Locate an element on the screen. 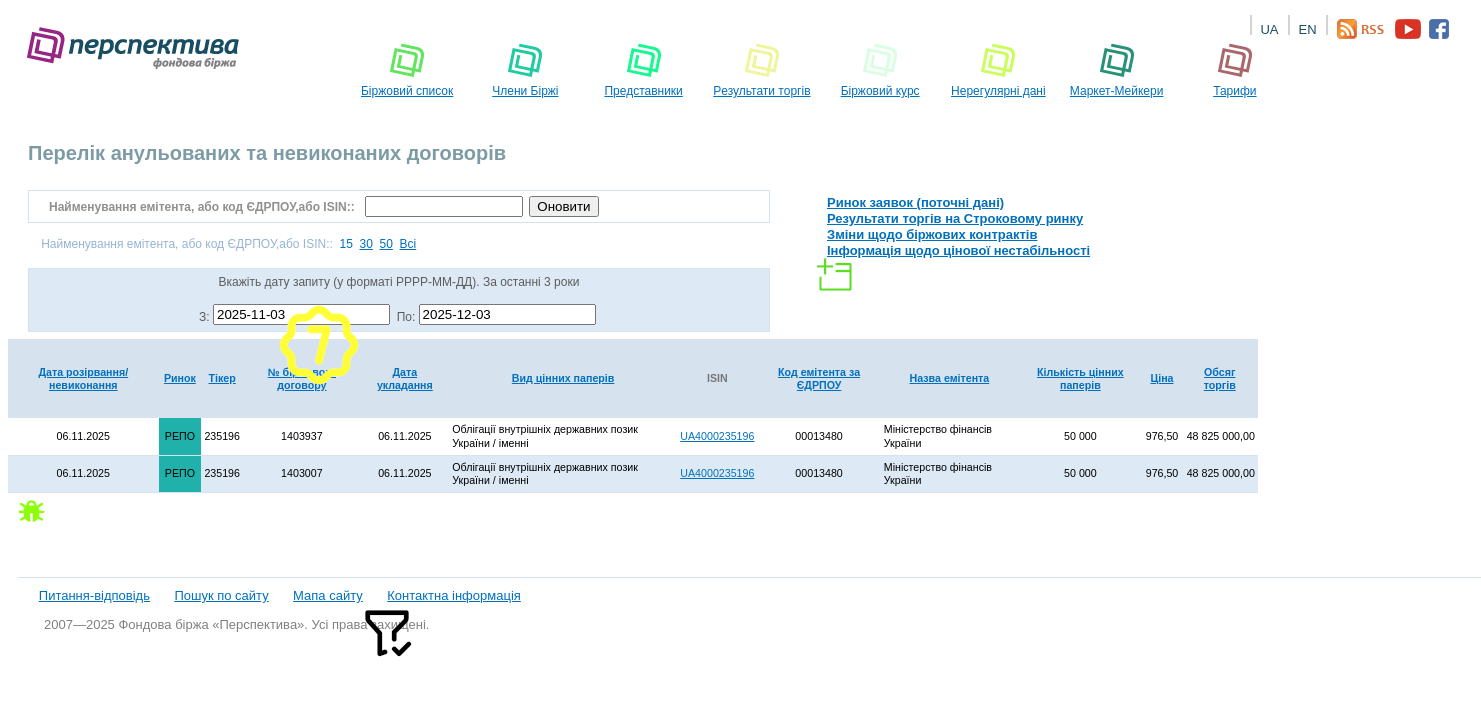  report a bug or issue is located at coordinates (31, 510).